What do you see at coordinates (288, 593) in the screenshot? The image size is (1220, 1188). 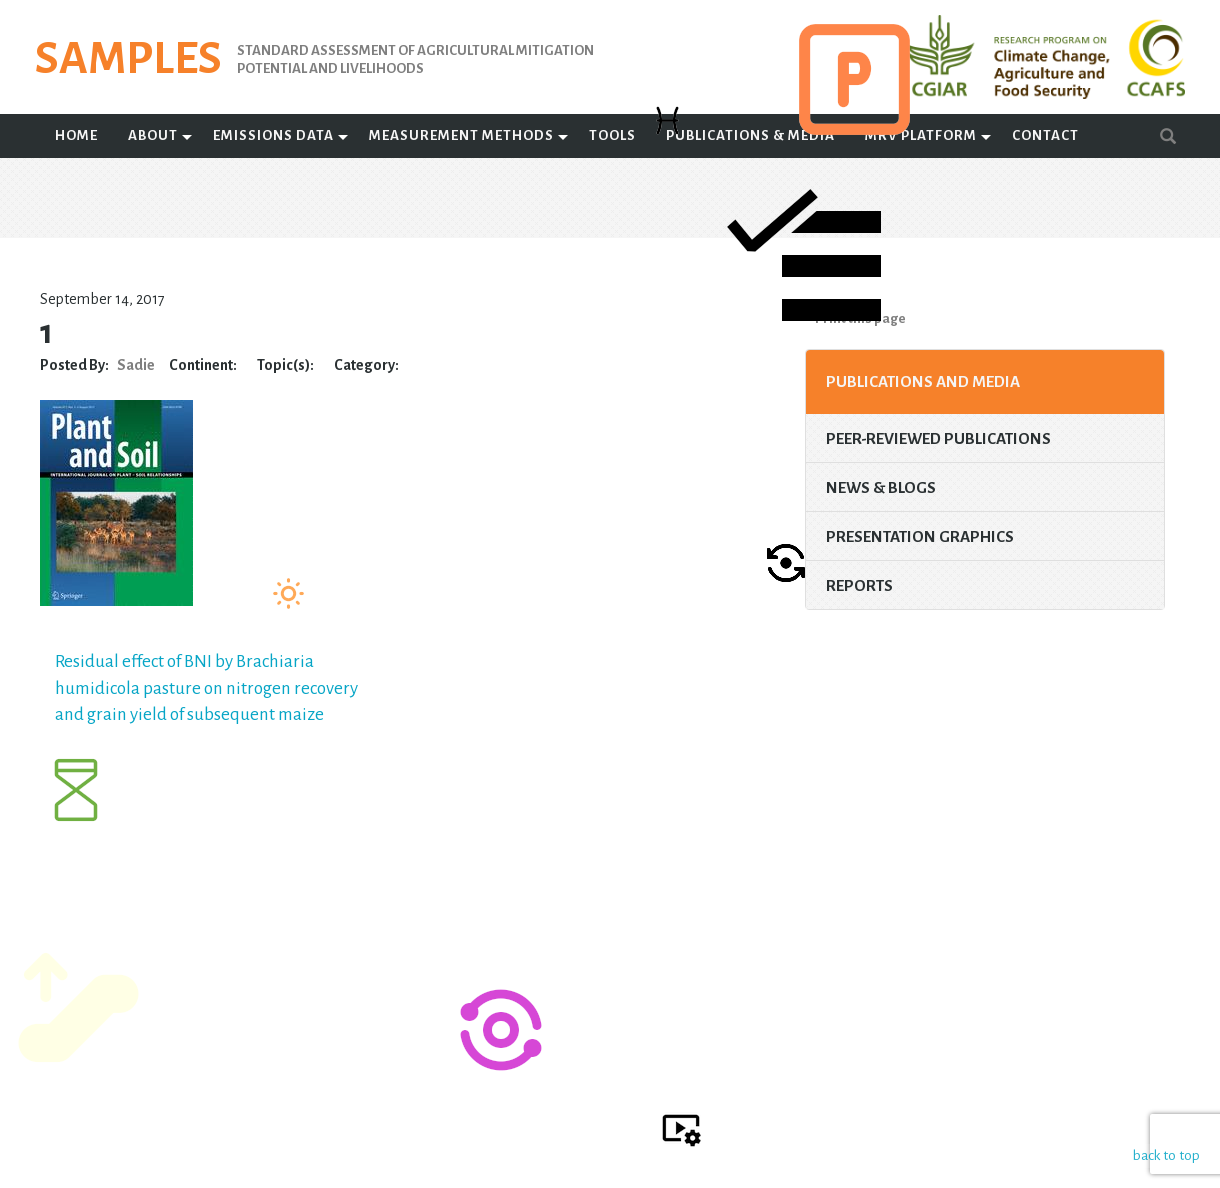 I see `switch to light mode` at bounding box center [288, 593].